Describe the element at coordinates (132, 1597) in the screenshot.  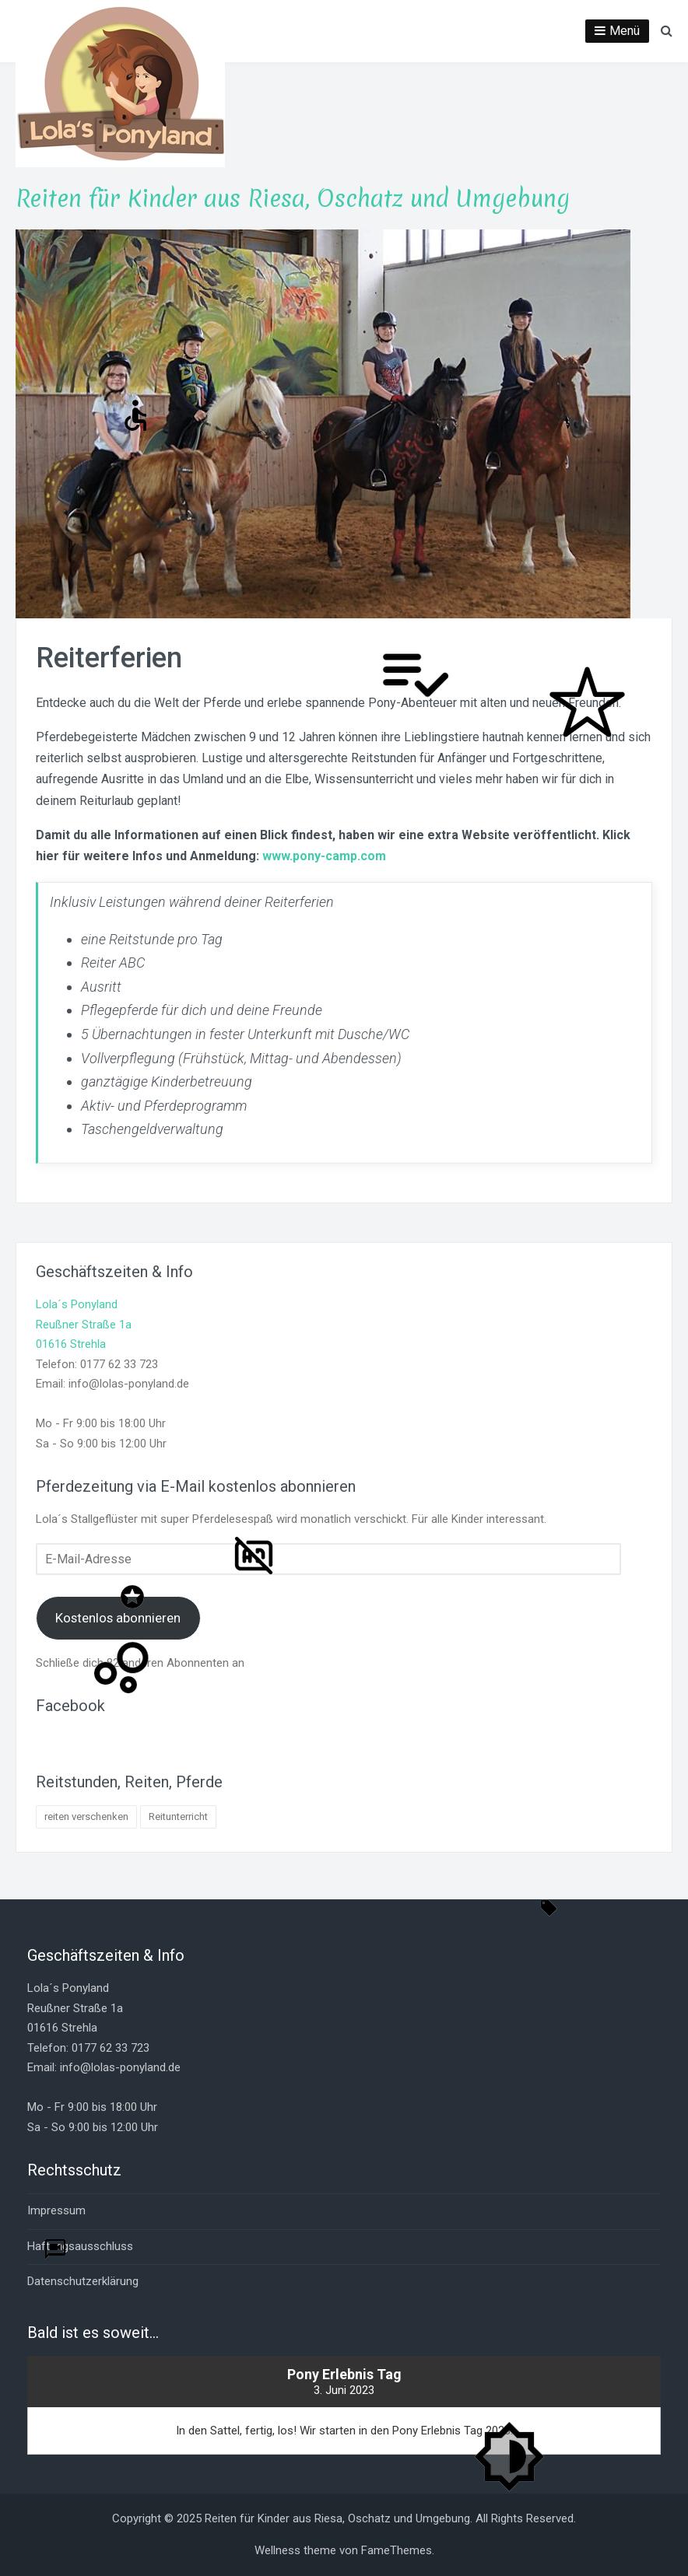
I see `view favorites or starred items` at that location.